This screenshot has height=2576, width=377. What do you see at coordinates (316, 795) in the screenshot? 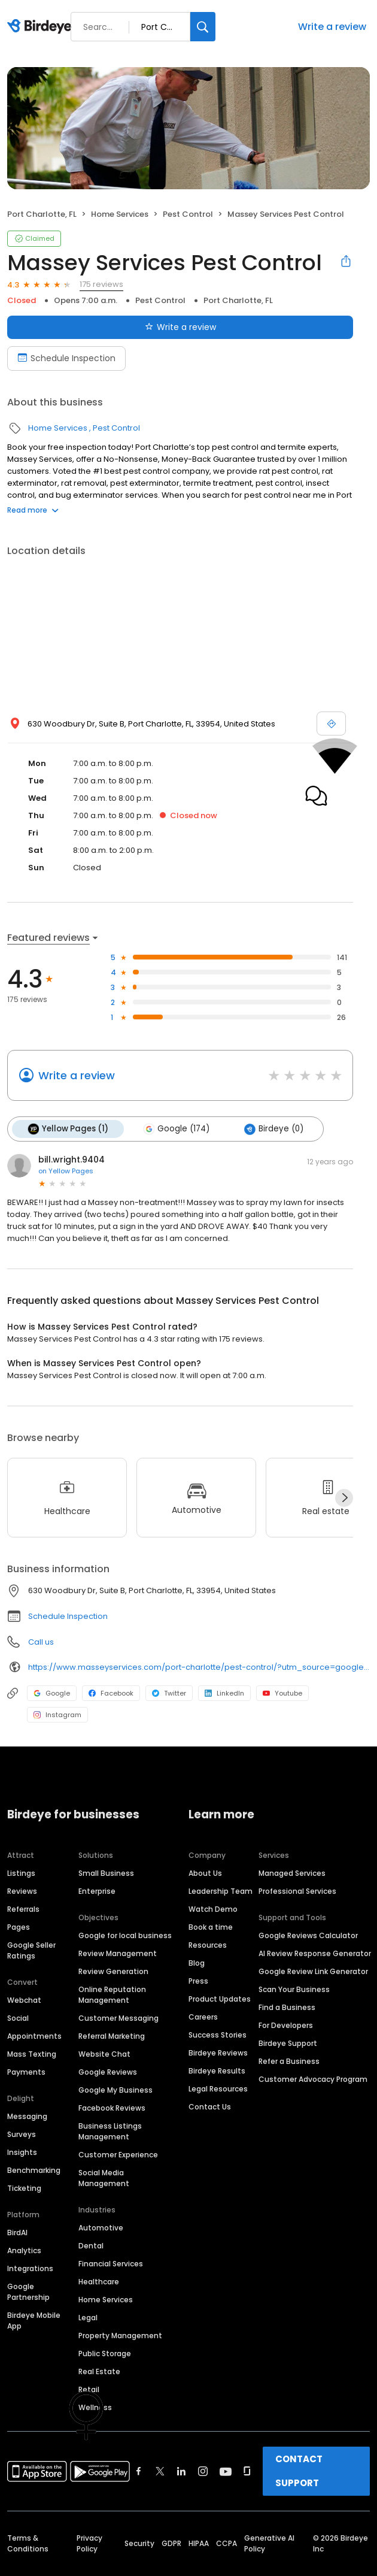
I see `open your conversations` at bounding box center [316, 795].